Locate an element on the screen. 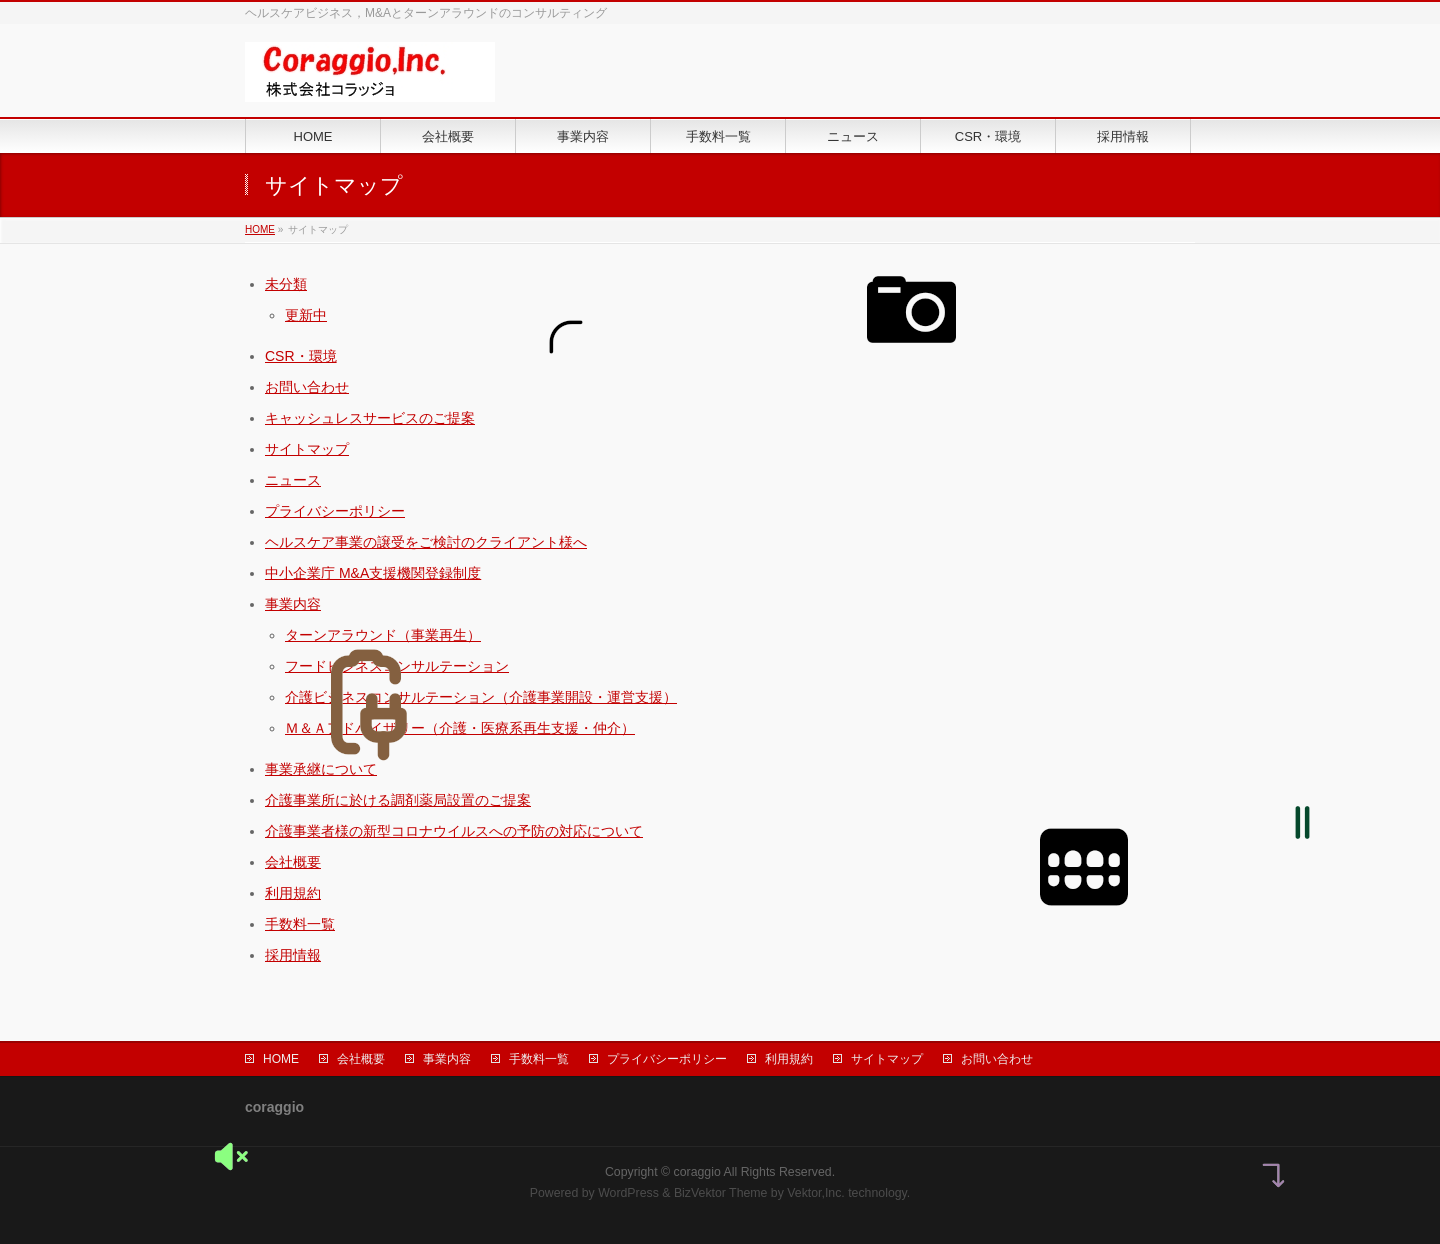 This screenshot has width=1440, height=1244. take a photo or capture image is located at coordinates (911, 309).